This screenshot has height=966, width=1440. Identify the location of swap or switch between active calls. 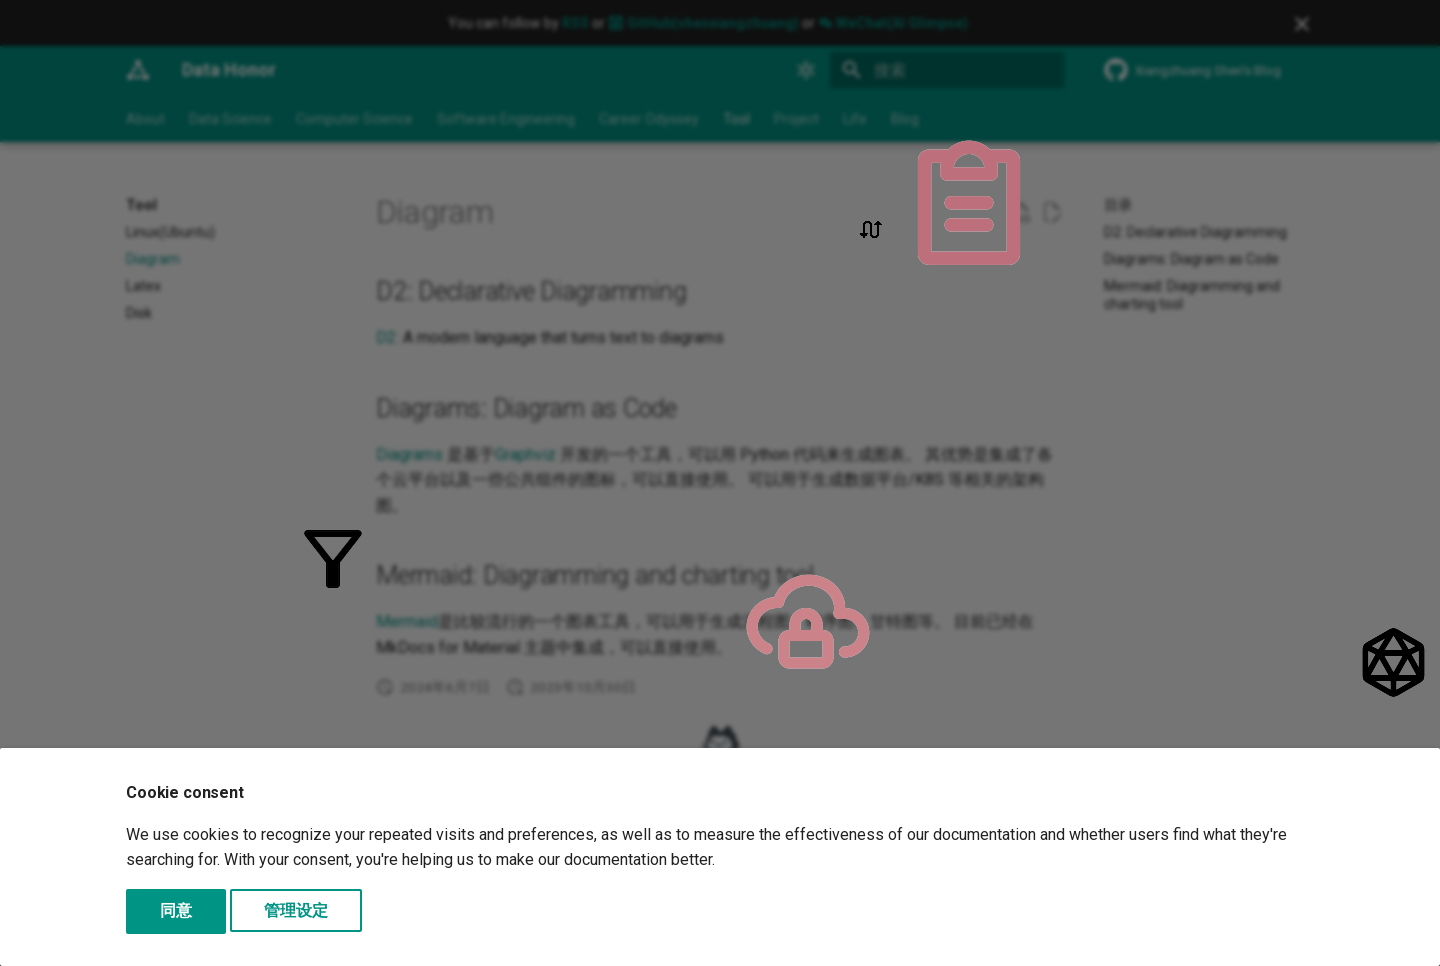
(871, 230).